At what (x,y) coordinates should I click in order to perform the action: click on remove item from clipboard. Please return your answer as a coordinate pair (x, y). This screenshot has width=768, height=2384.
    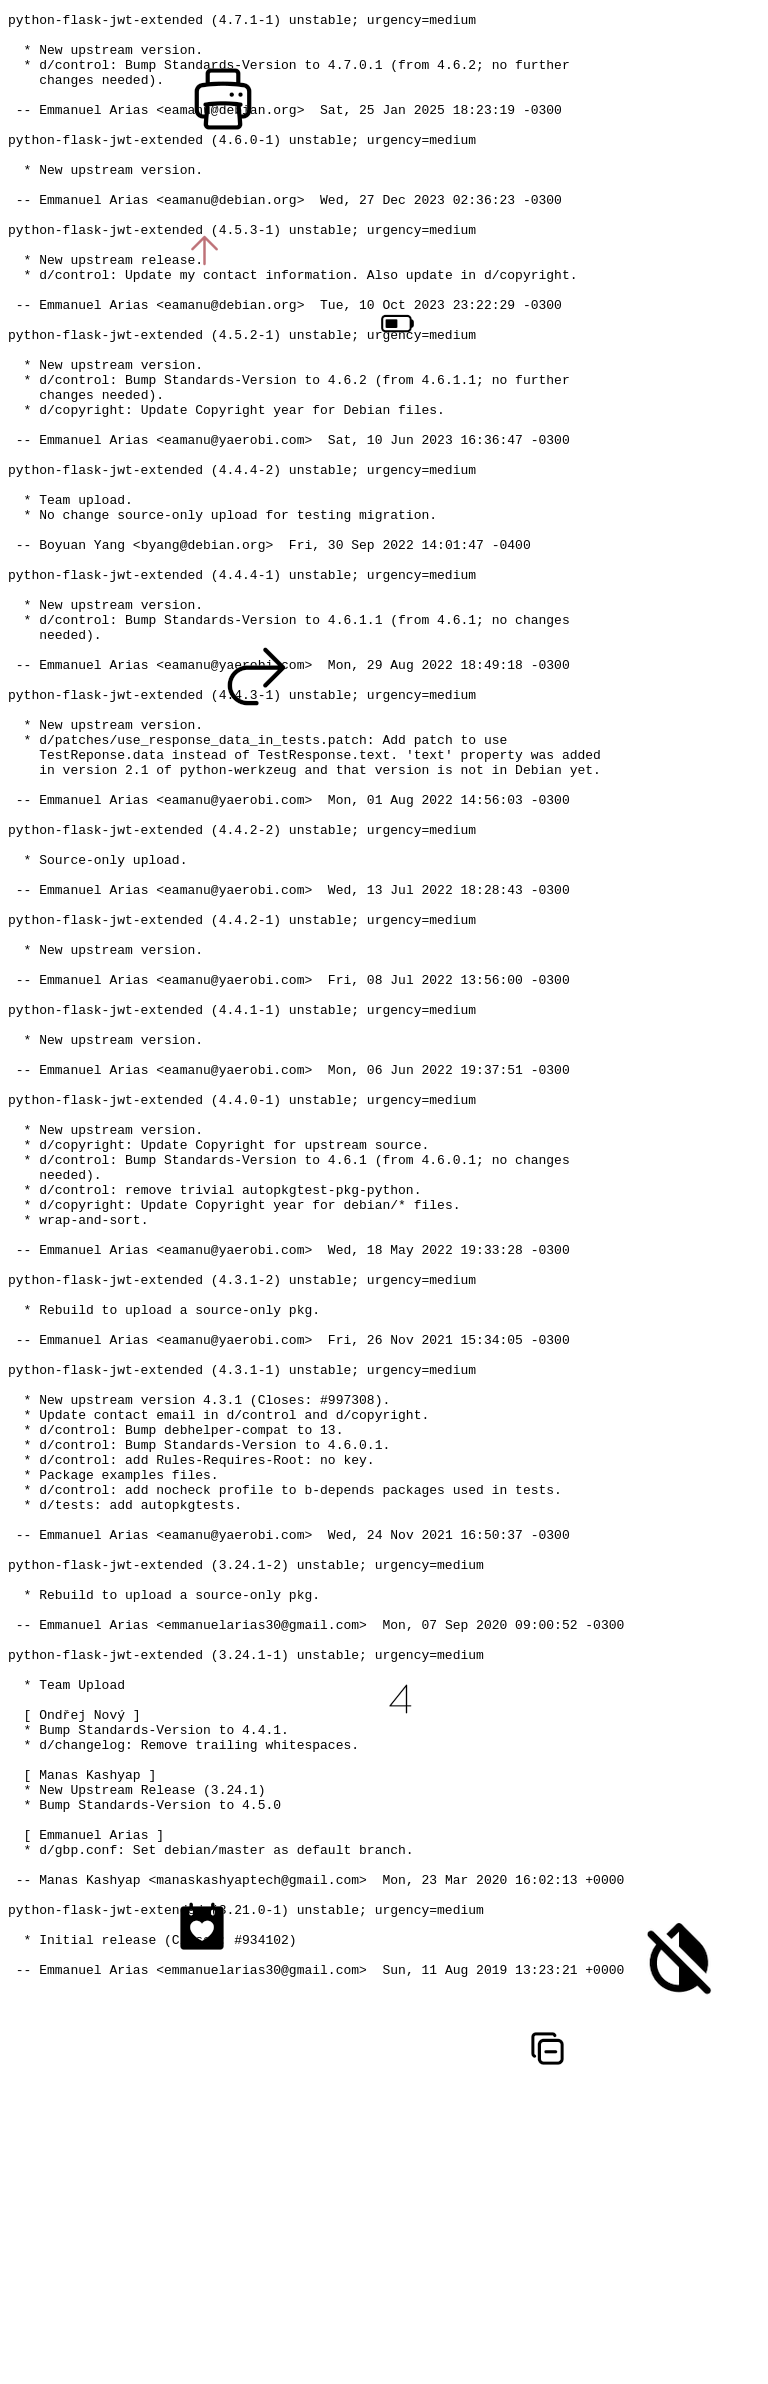
    Looking at the image, I should click on (547, 2048).